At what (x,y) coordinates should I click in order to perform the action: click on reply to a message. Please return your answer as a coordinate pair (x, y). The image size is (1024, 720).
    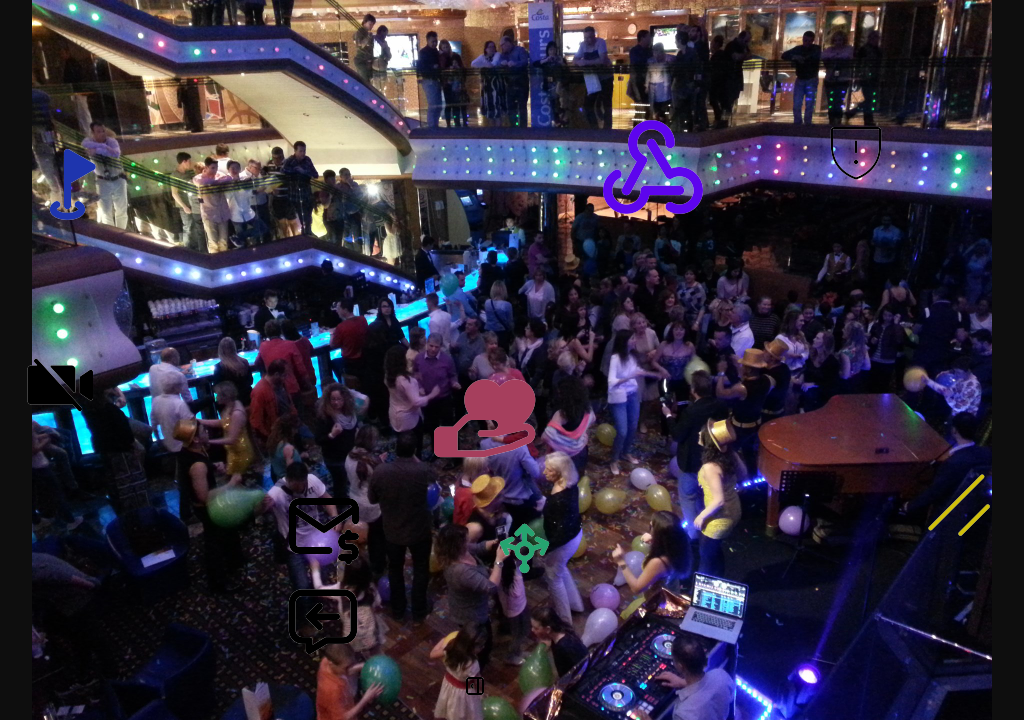
    Looking at the image, I should click on (323, 620).